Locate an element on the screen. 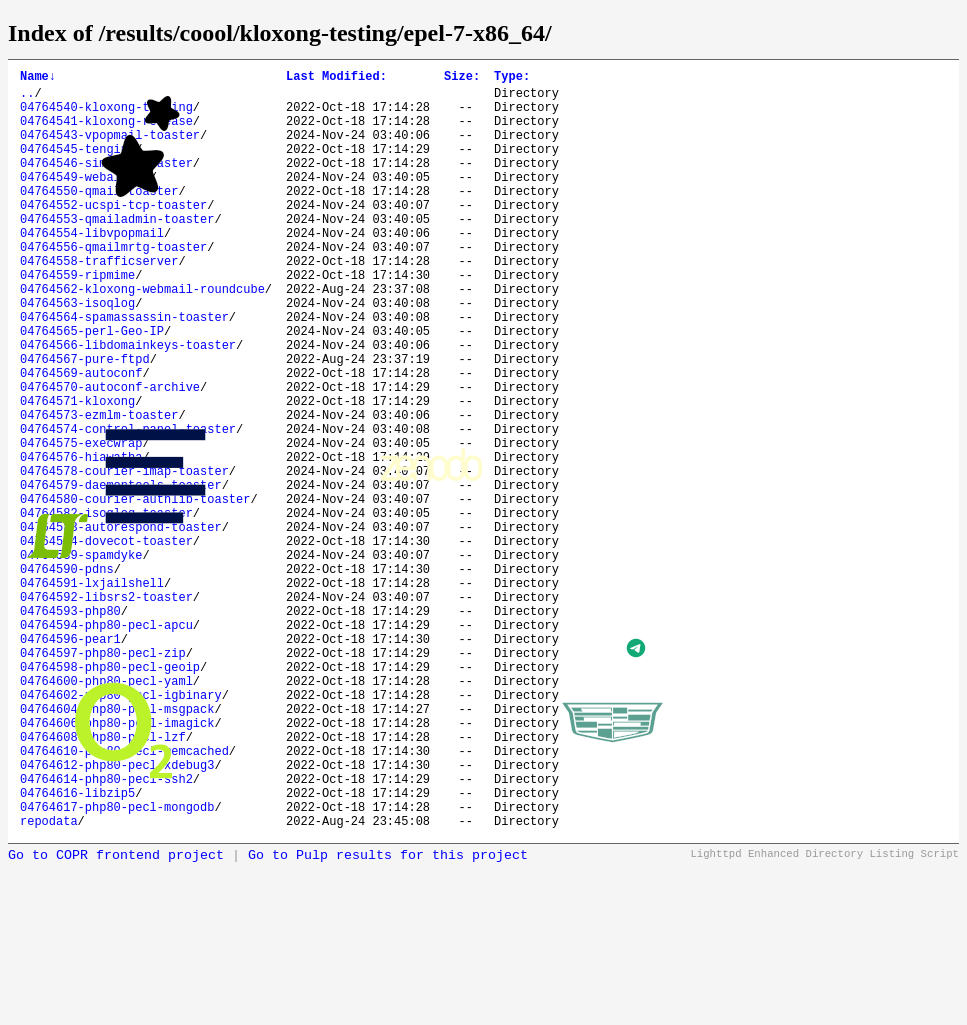 The width and height of the screenshot is (967, 1025). align text to the left is located at coordinates (155, 473).